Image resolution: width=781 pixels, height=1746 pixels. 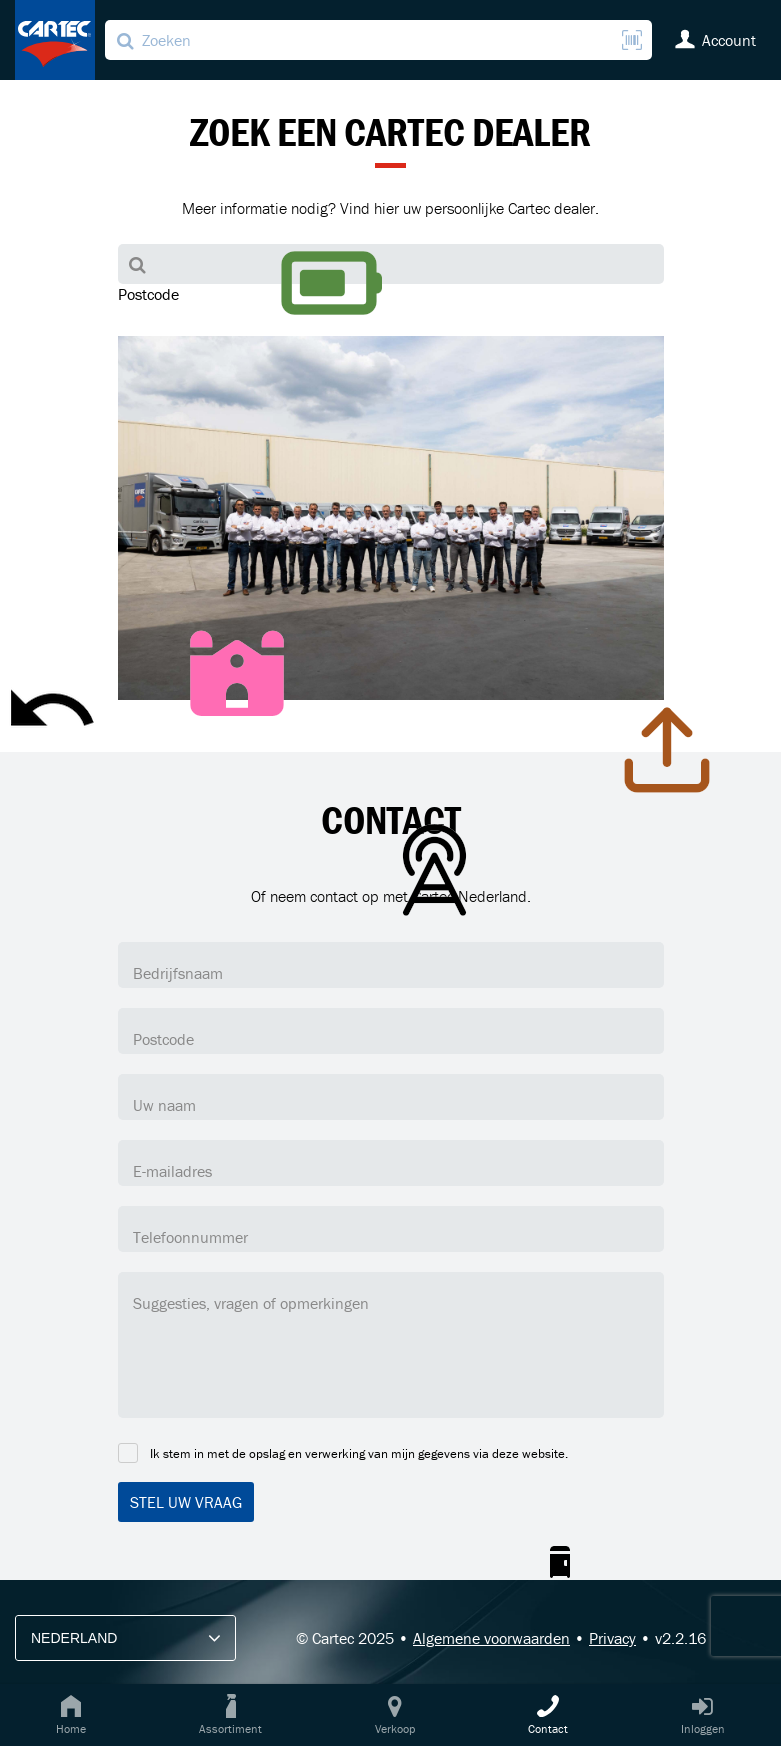 What do you see at coordinates (560, 1562) in the screenshot?
I see `locate nearby portable restrooms` at bounding box center [560, 1562].